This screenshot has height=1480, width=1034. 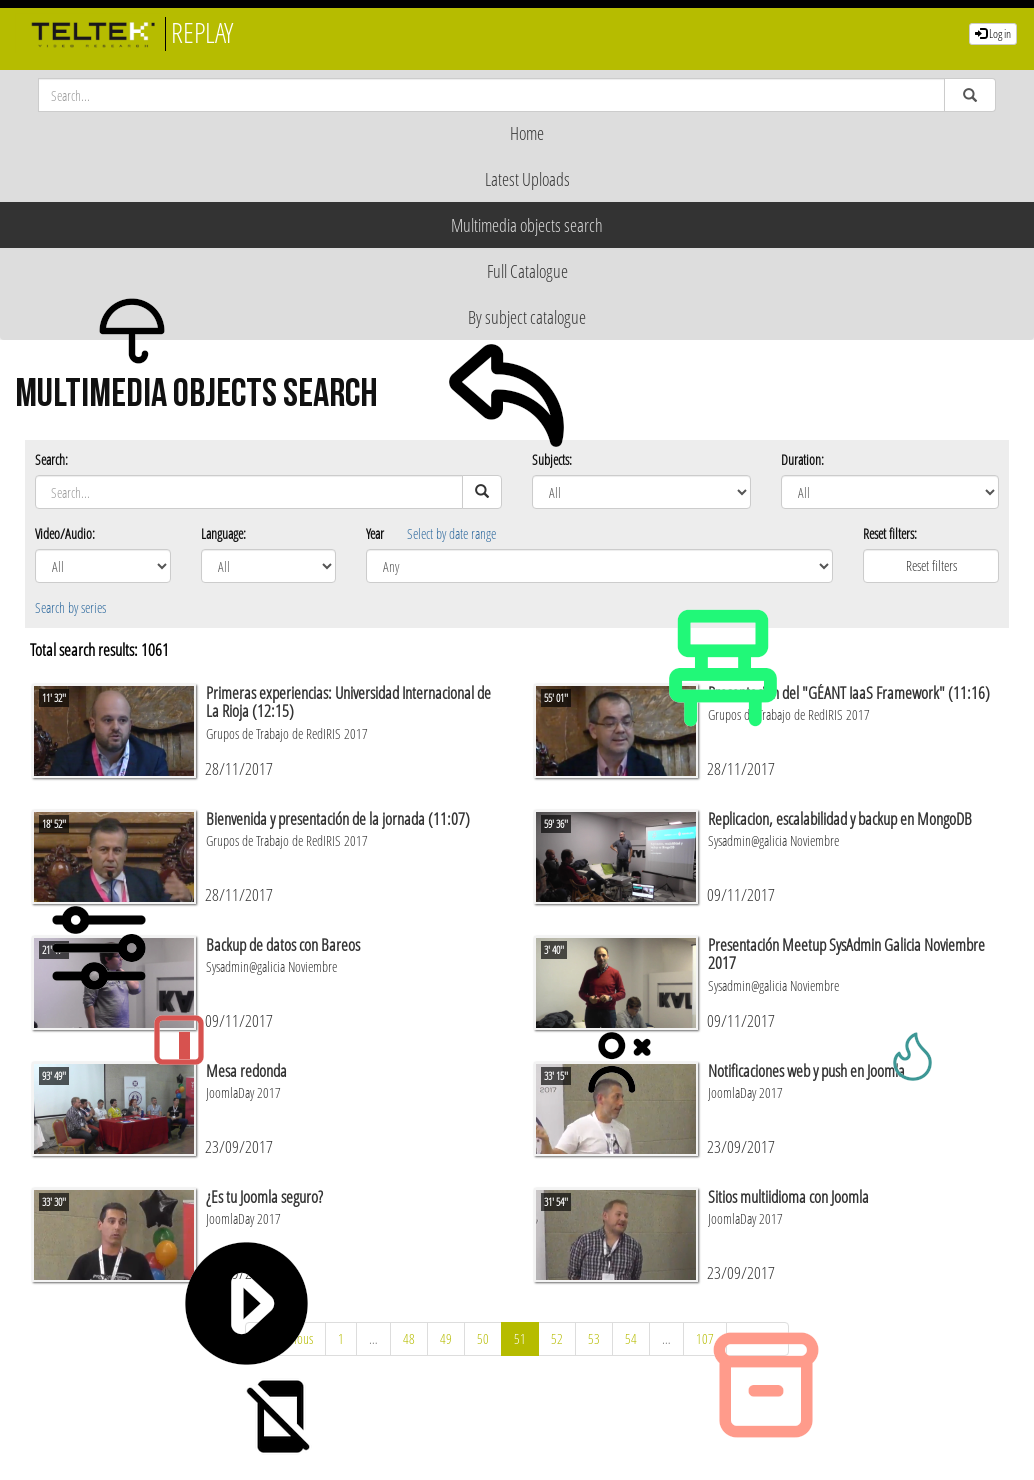 What do you see at coordinates (618, 1062) in the screenshot?
I see `remove a contact or user` at bounding box center [618, 1062].